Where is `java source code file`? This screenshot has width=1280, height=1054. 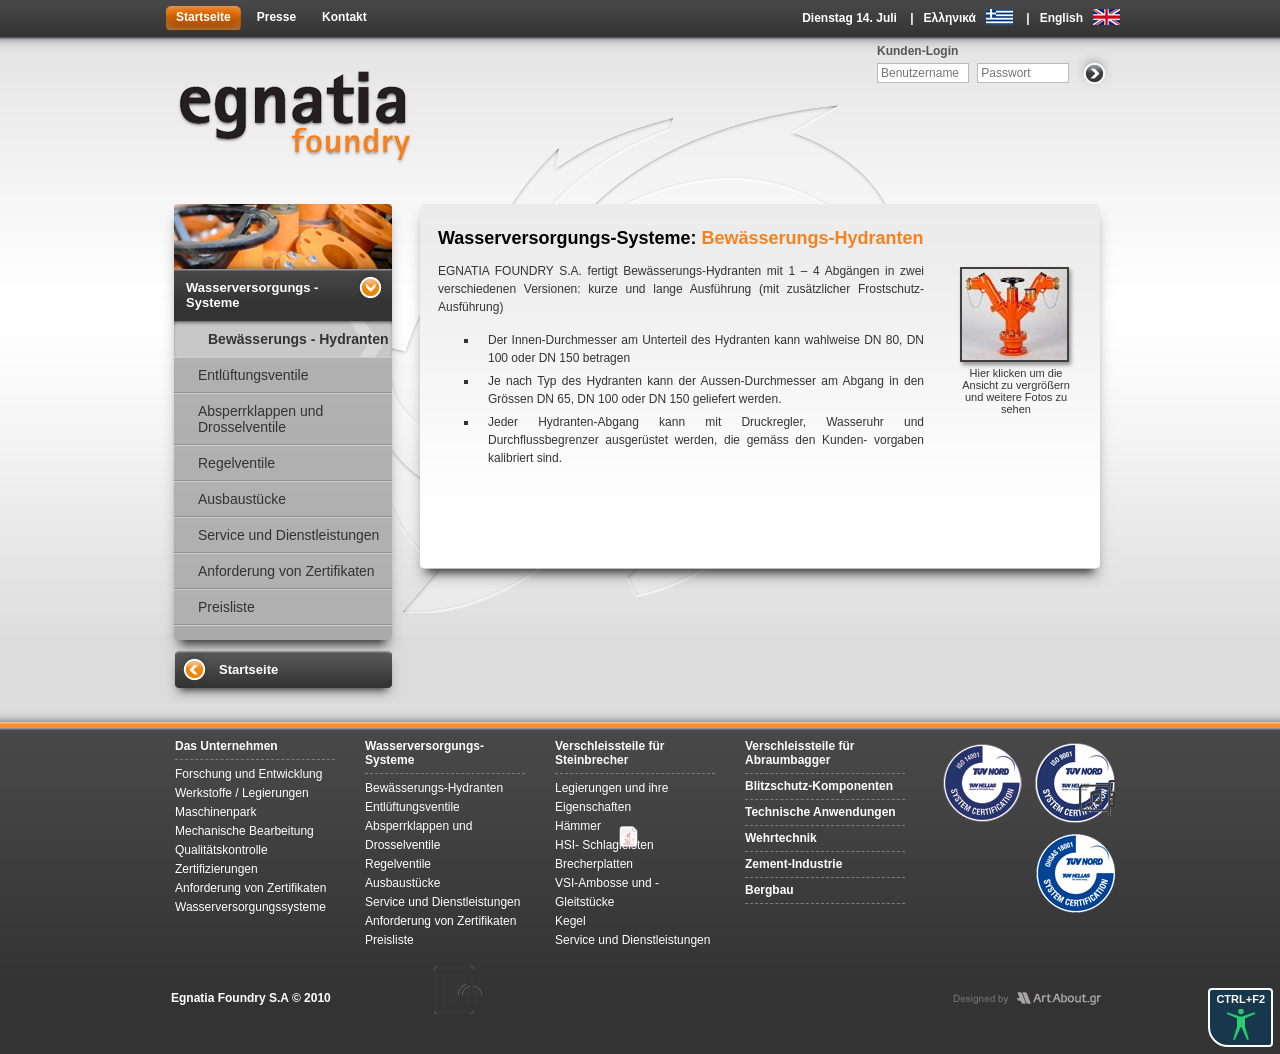
java source code file is located at coordinates (628, 836).